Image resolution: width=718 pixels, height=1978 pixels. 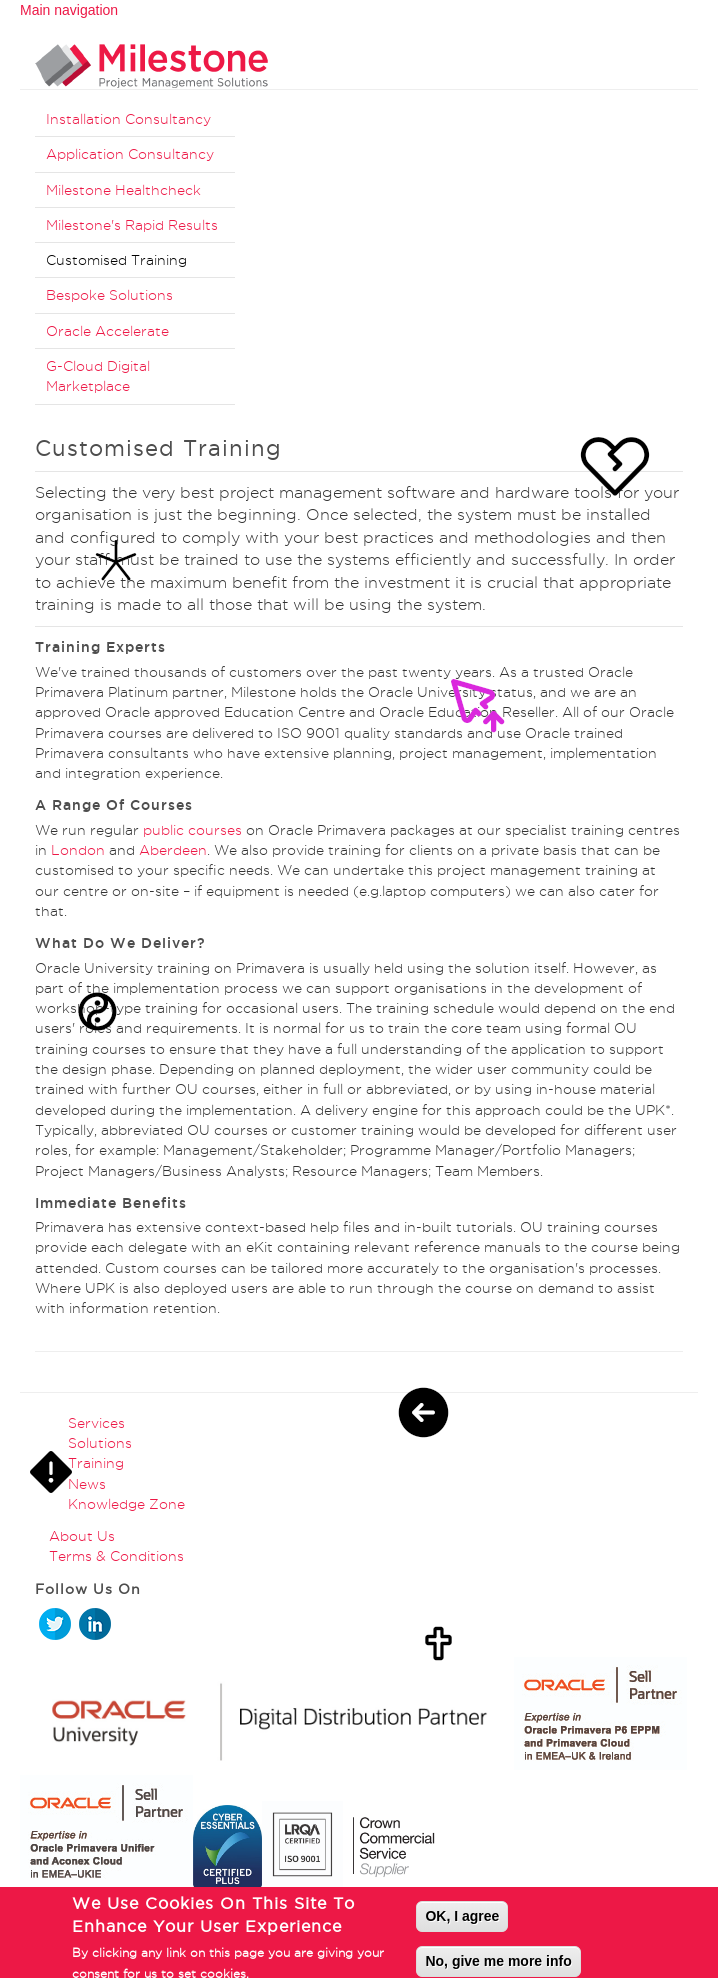 What do you see at coordinates (438, 1643) in the screenshot?
I see `indicates a religious or faith-based feature` at bounding box center [438, 1643].